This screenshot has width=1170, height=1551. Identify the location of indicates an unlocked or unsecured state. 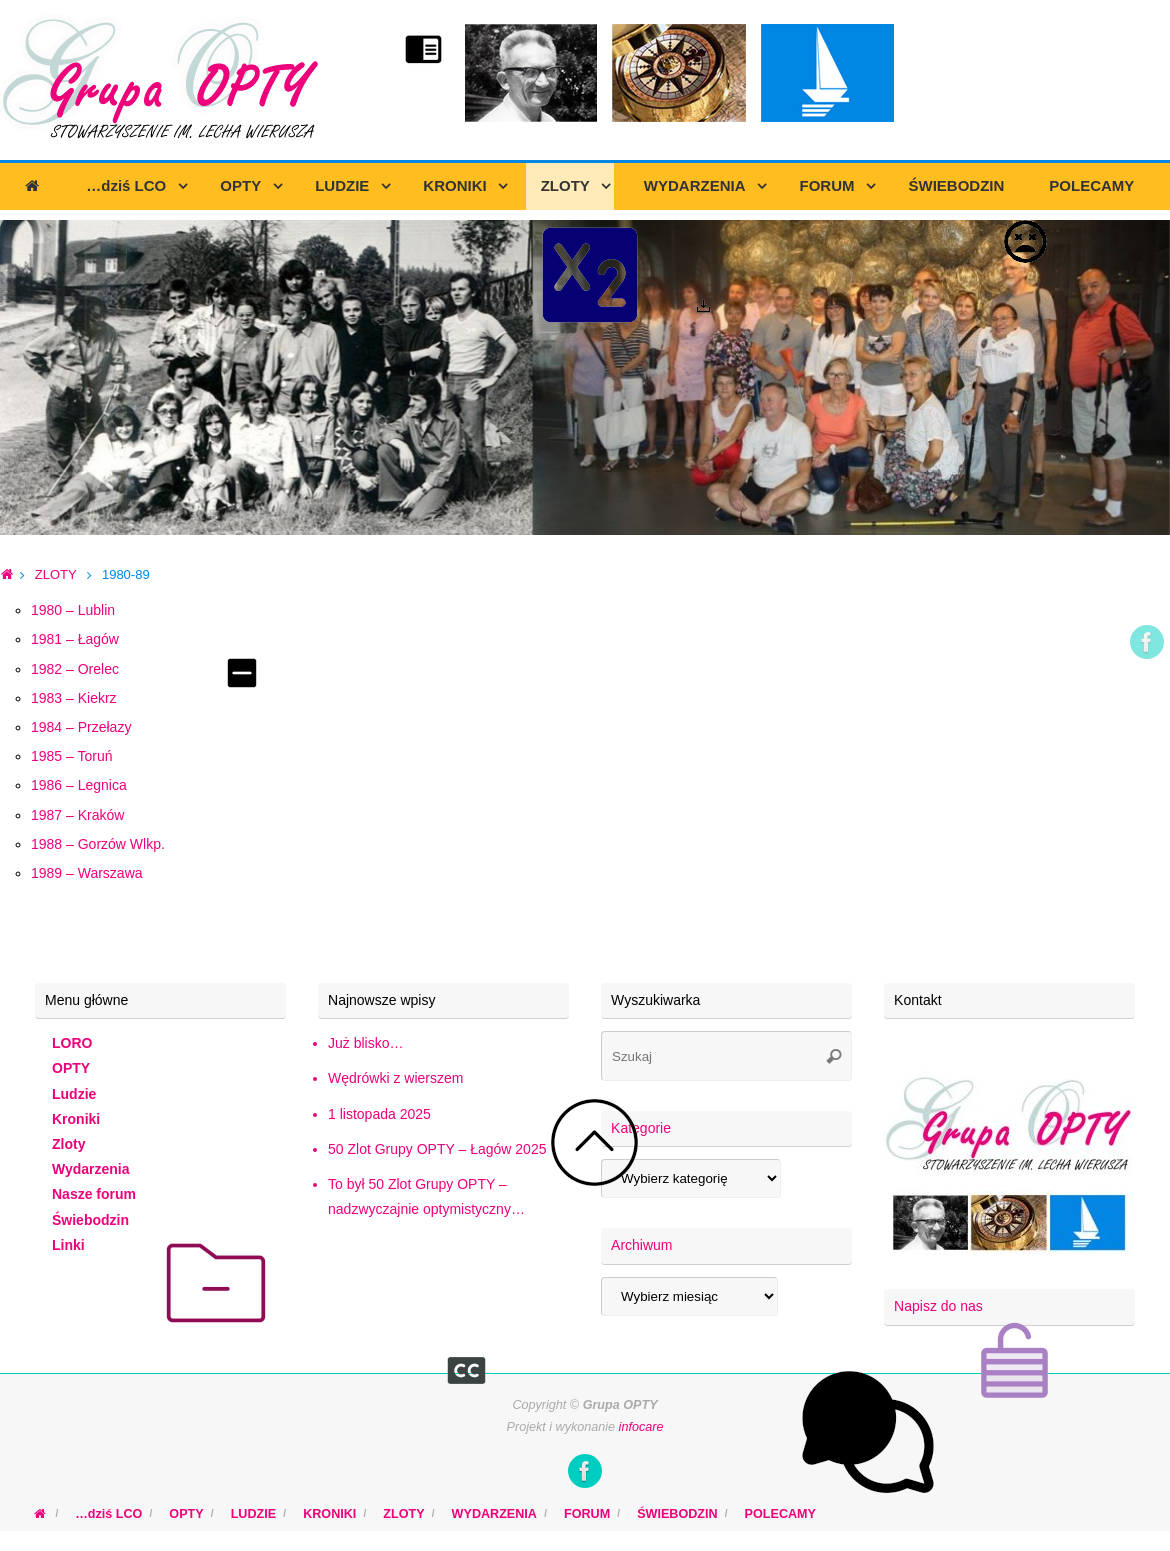
(1014, 1364).